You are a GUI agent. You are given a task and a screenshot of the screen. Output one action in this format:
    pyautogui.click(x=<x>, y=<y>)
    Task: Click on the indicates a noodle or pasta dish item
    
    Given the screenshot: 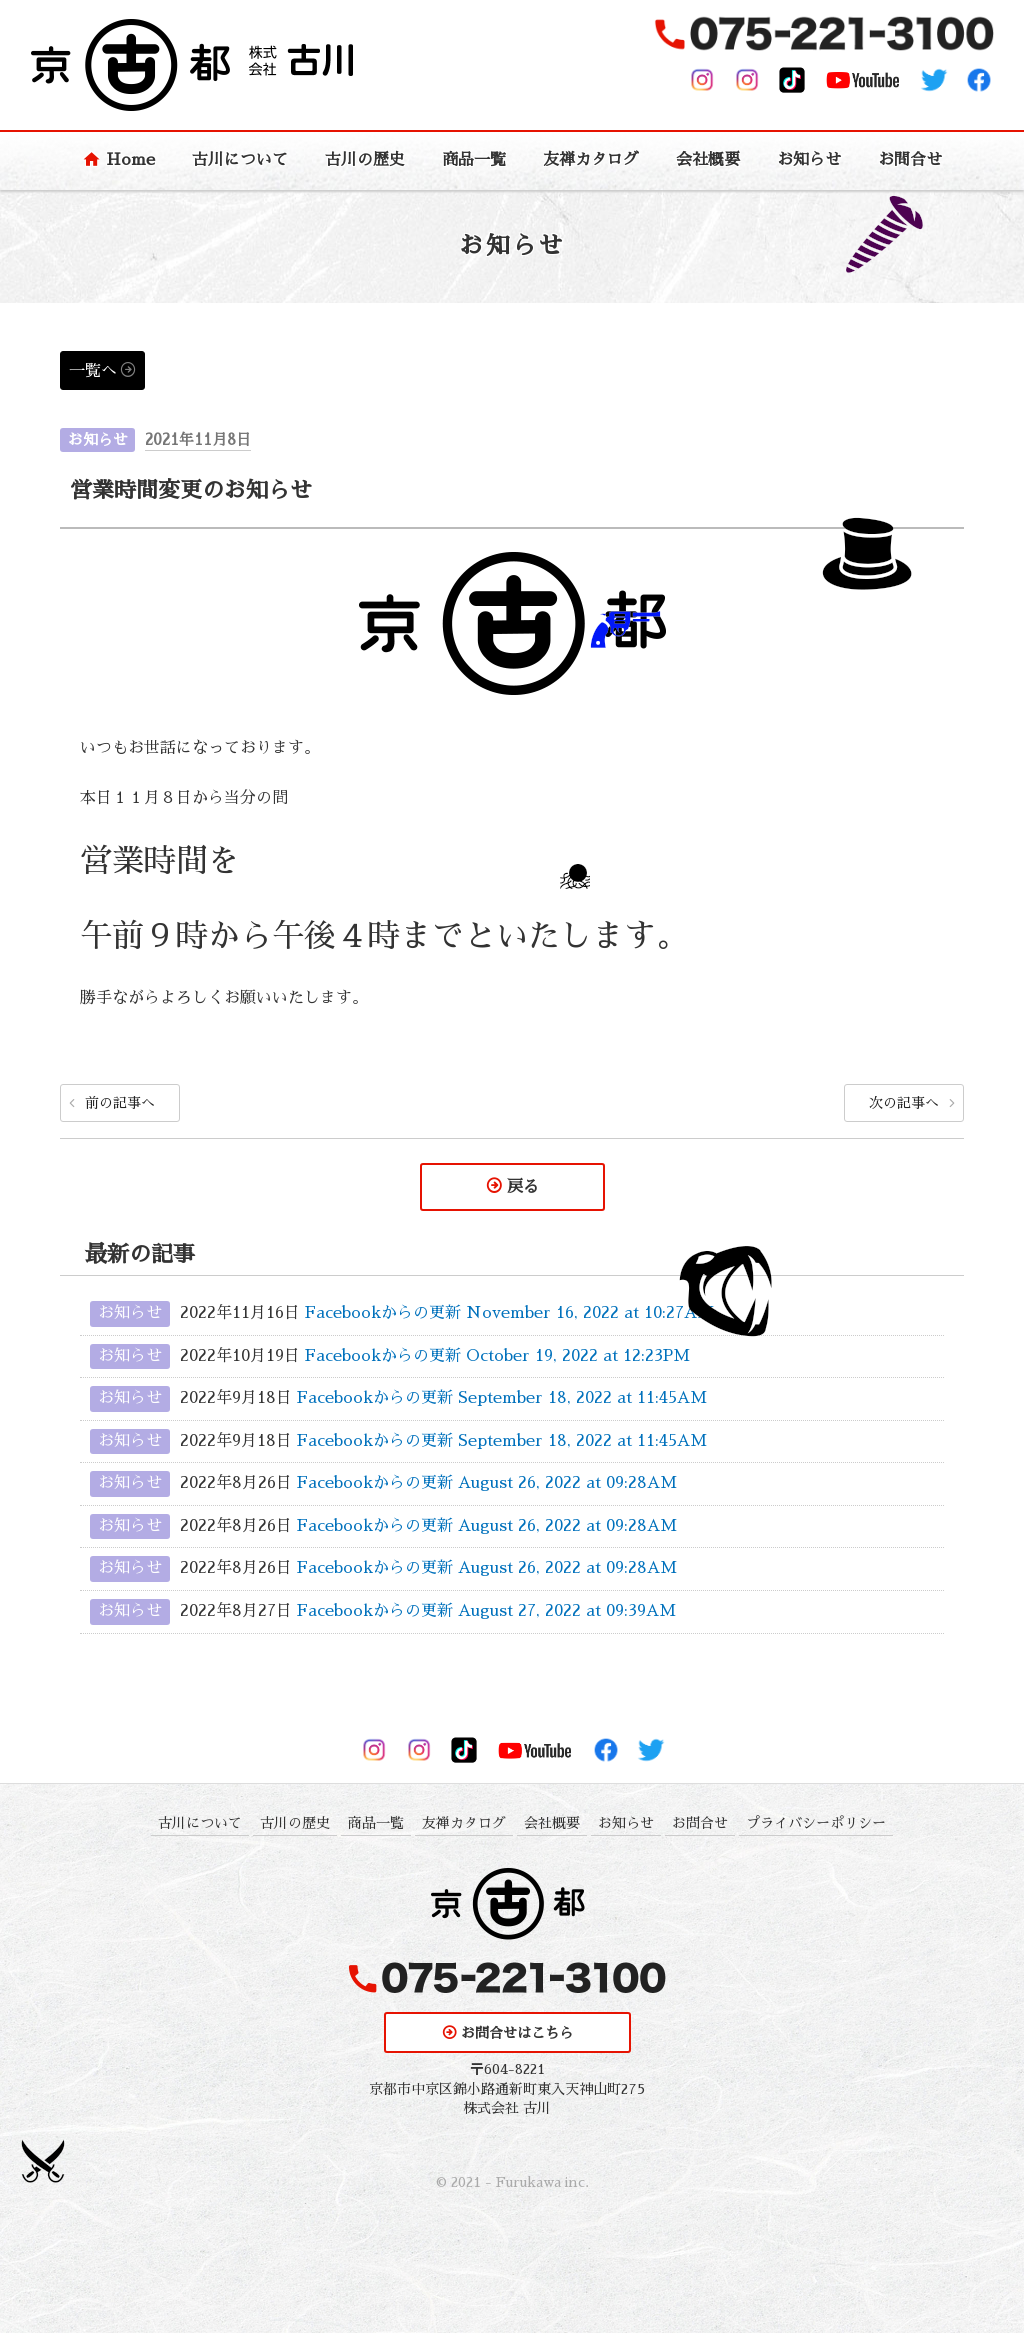 What is the action you would take?
    pyautogui.click(x=575, y=874)
    